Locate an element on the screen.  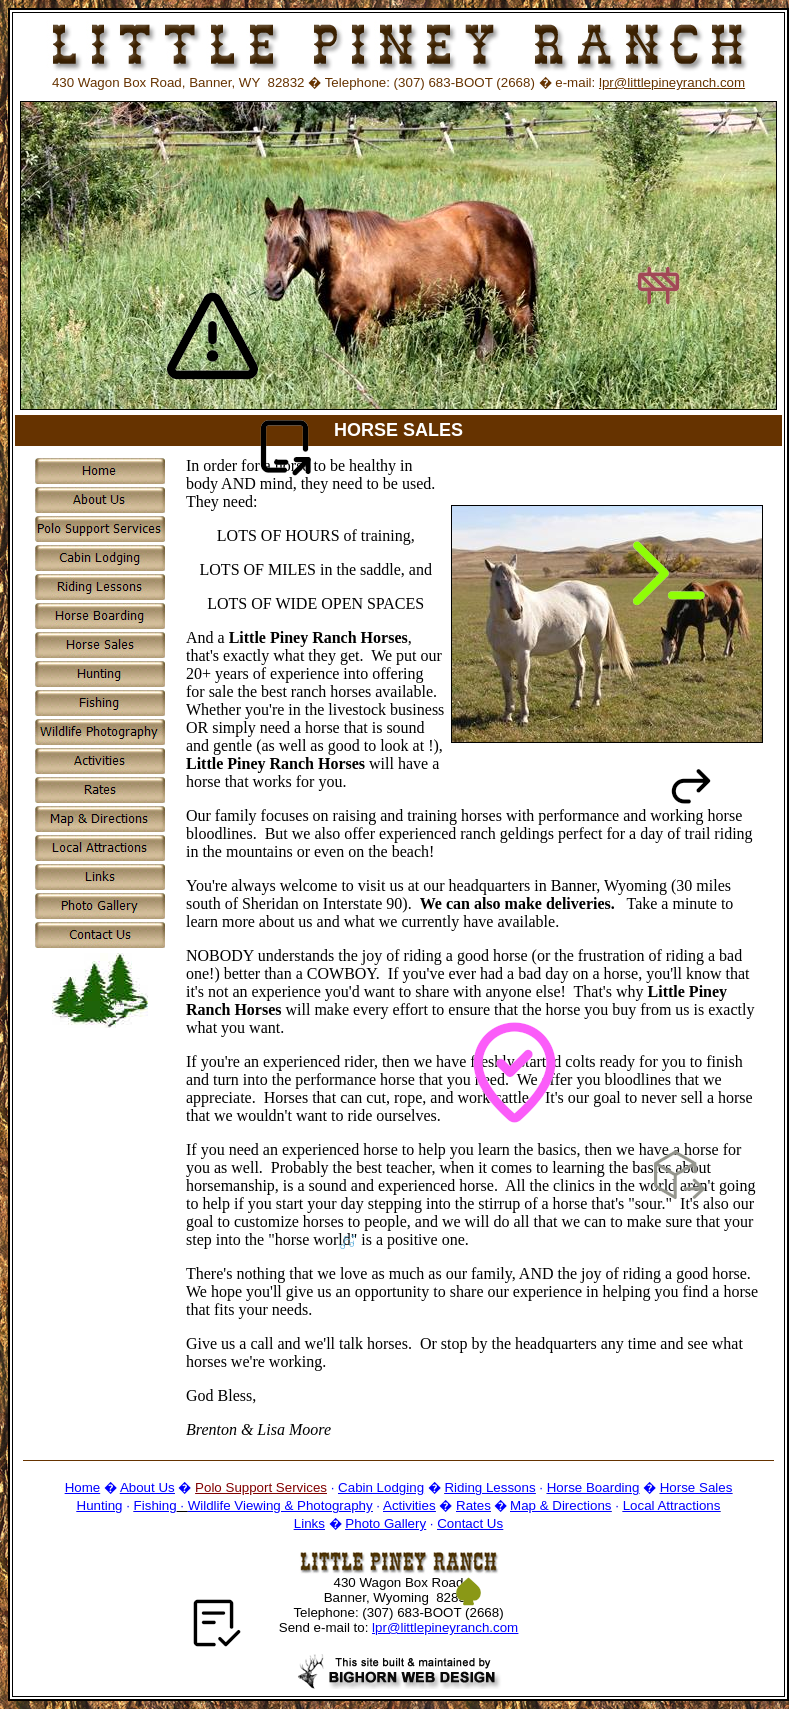
indicates a page or feature under construction is located at coordinates (658, 285).